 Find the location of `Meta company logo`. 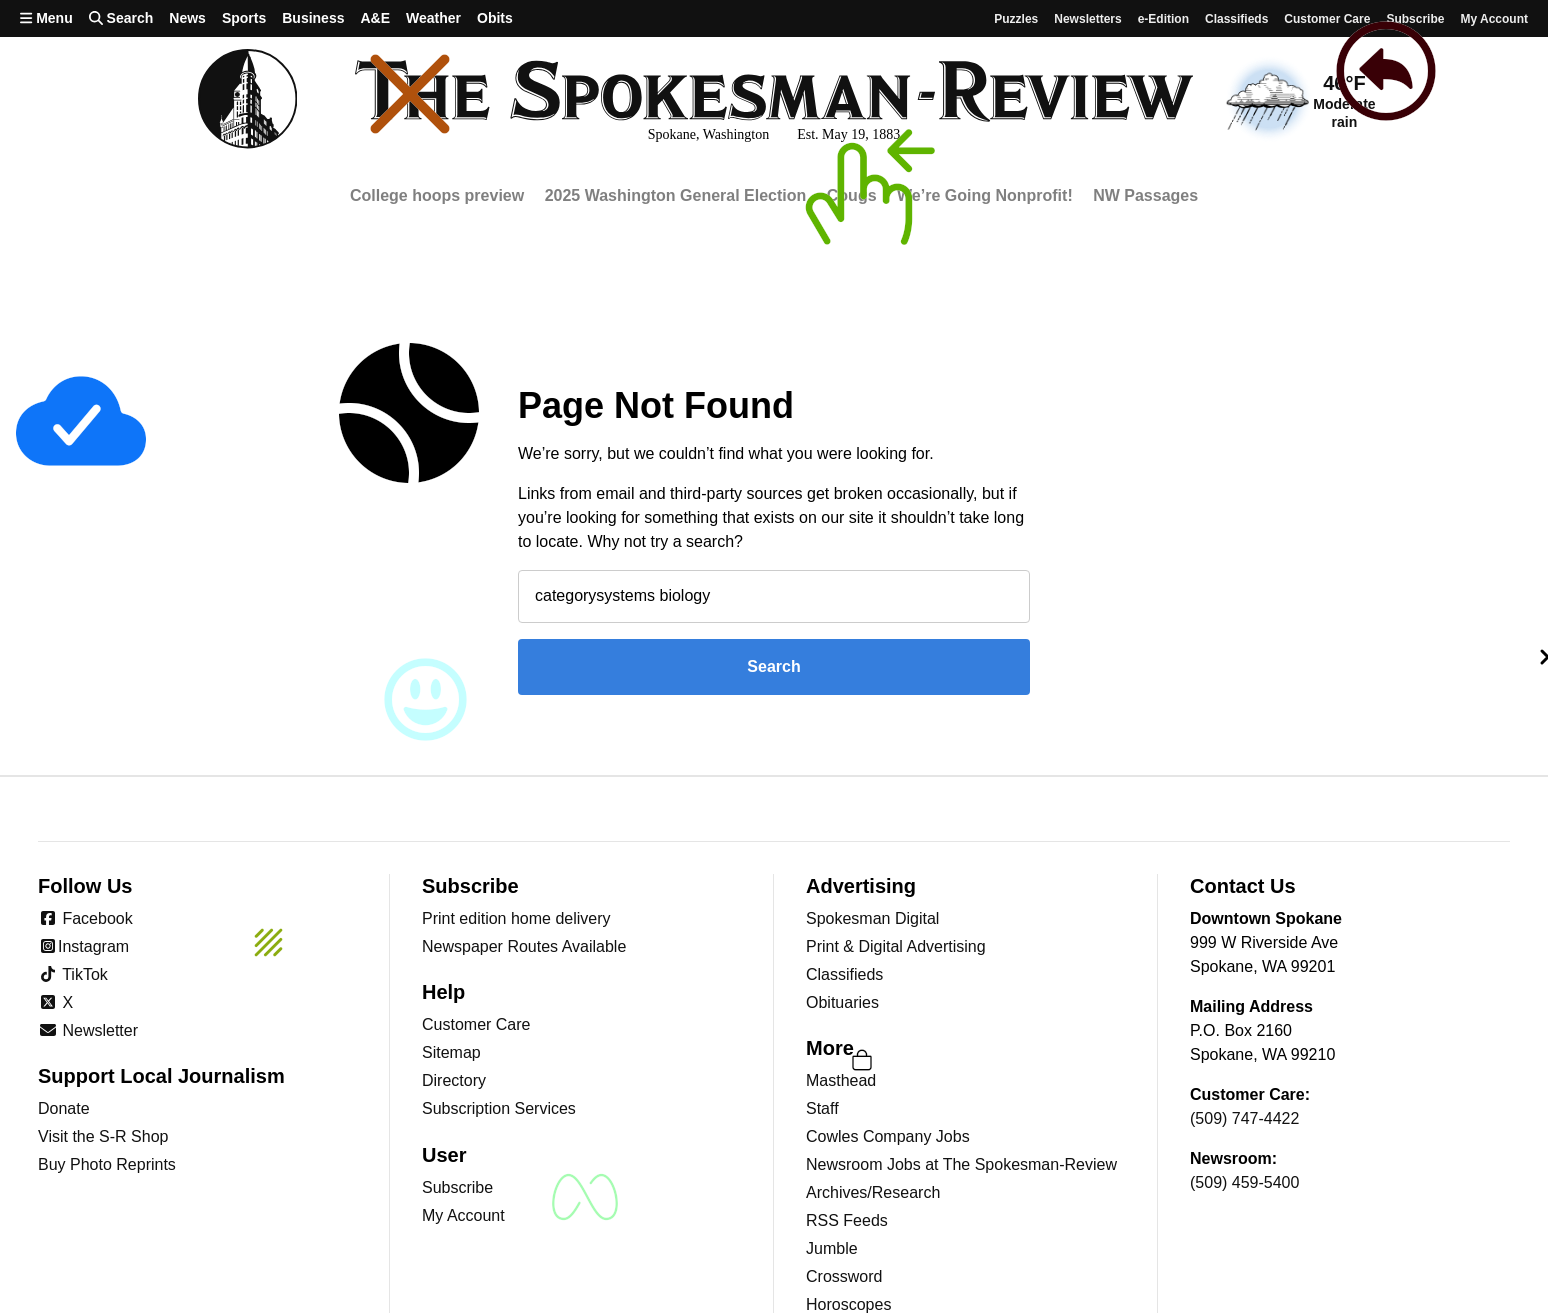

Meta company logo is located at coordinates (585, 1197).